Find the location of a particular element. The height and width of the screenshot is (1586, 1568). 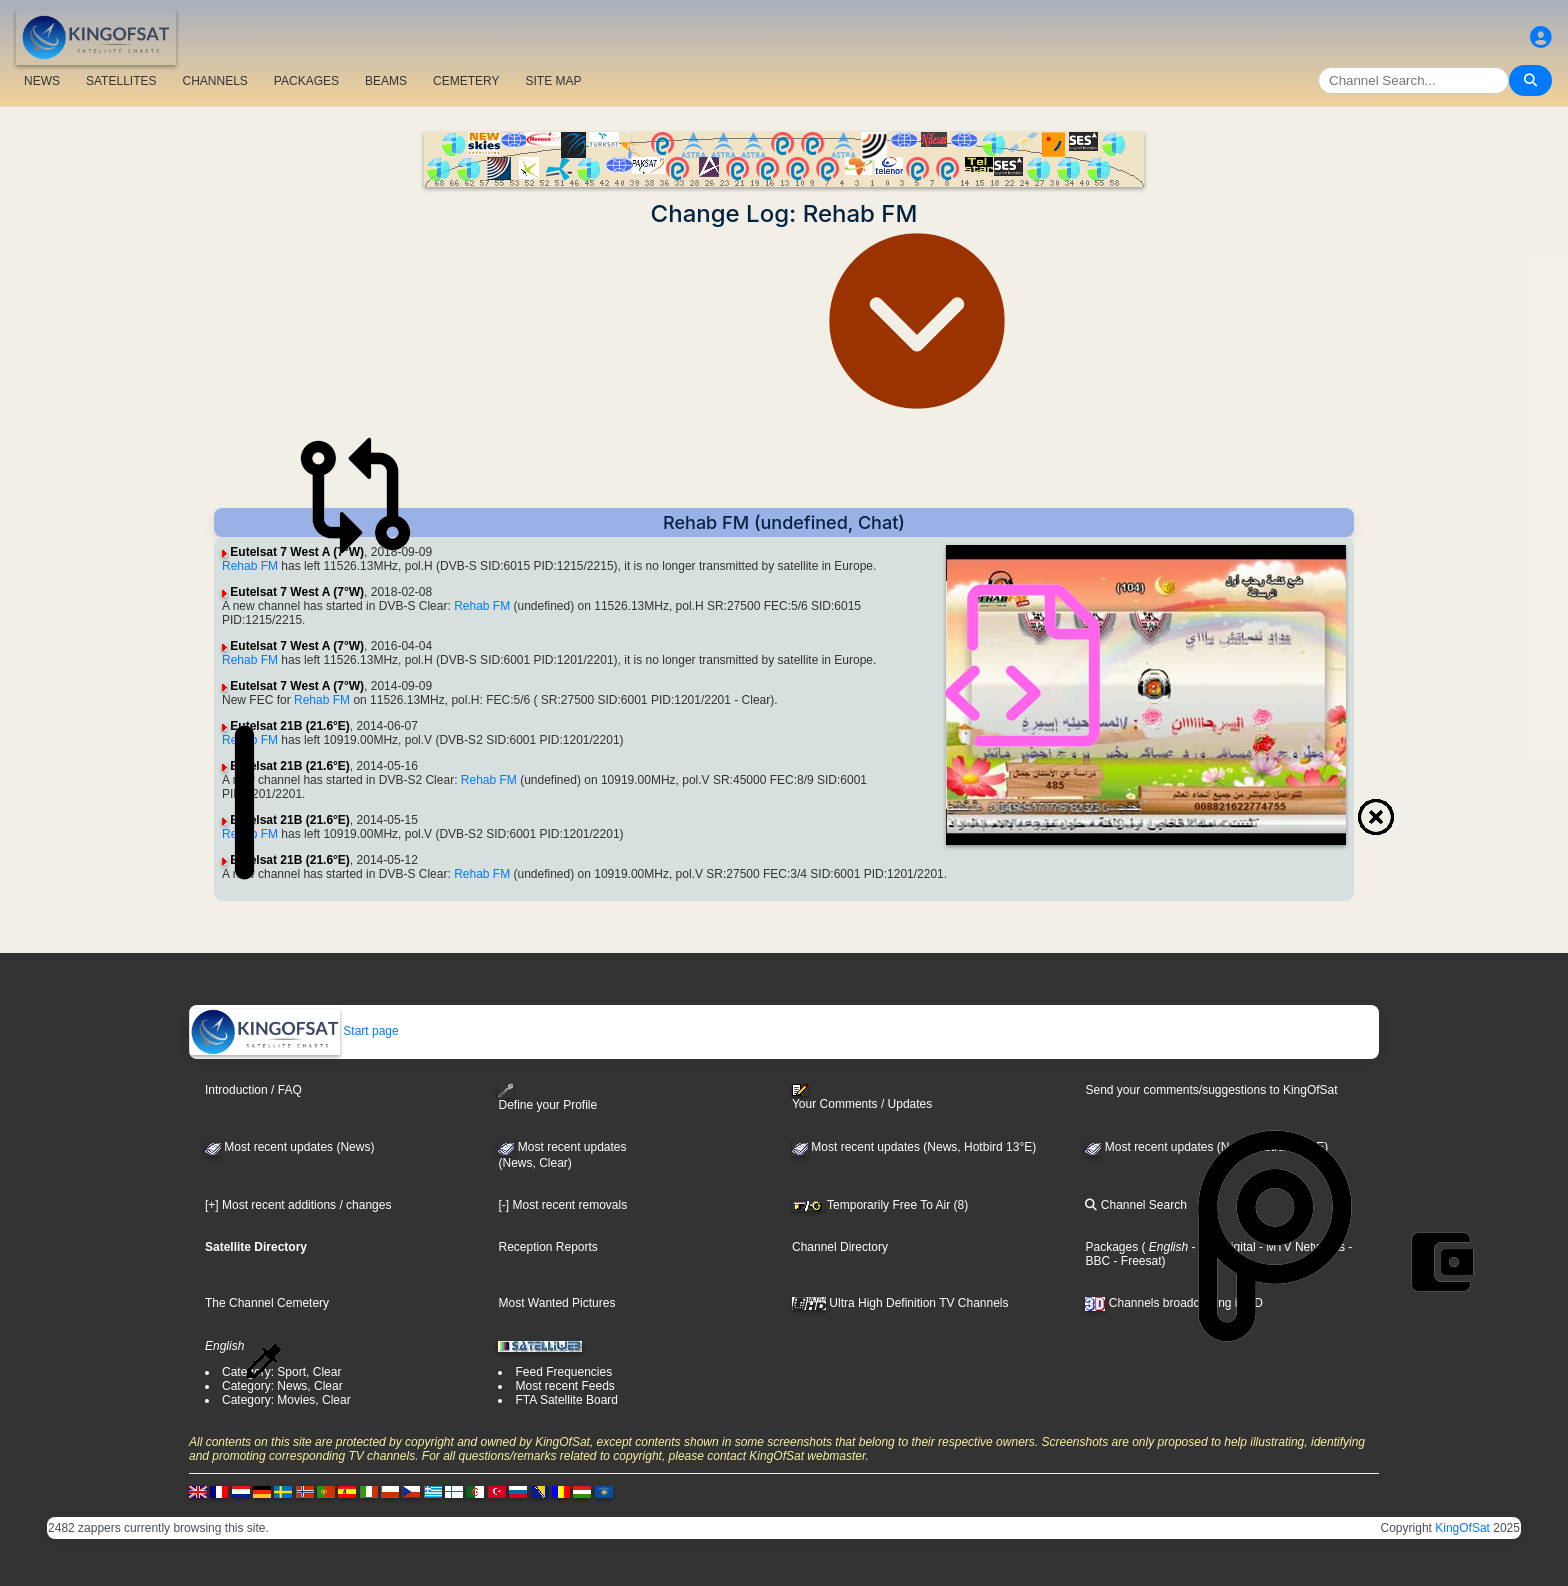

pick a color from the image using the eyedropper tool is located at coordinates (264, 1361).